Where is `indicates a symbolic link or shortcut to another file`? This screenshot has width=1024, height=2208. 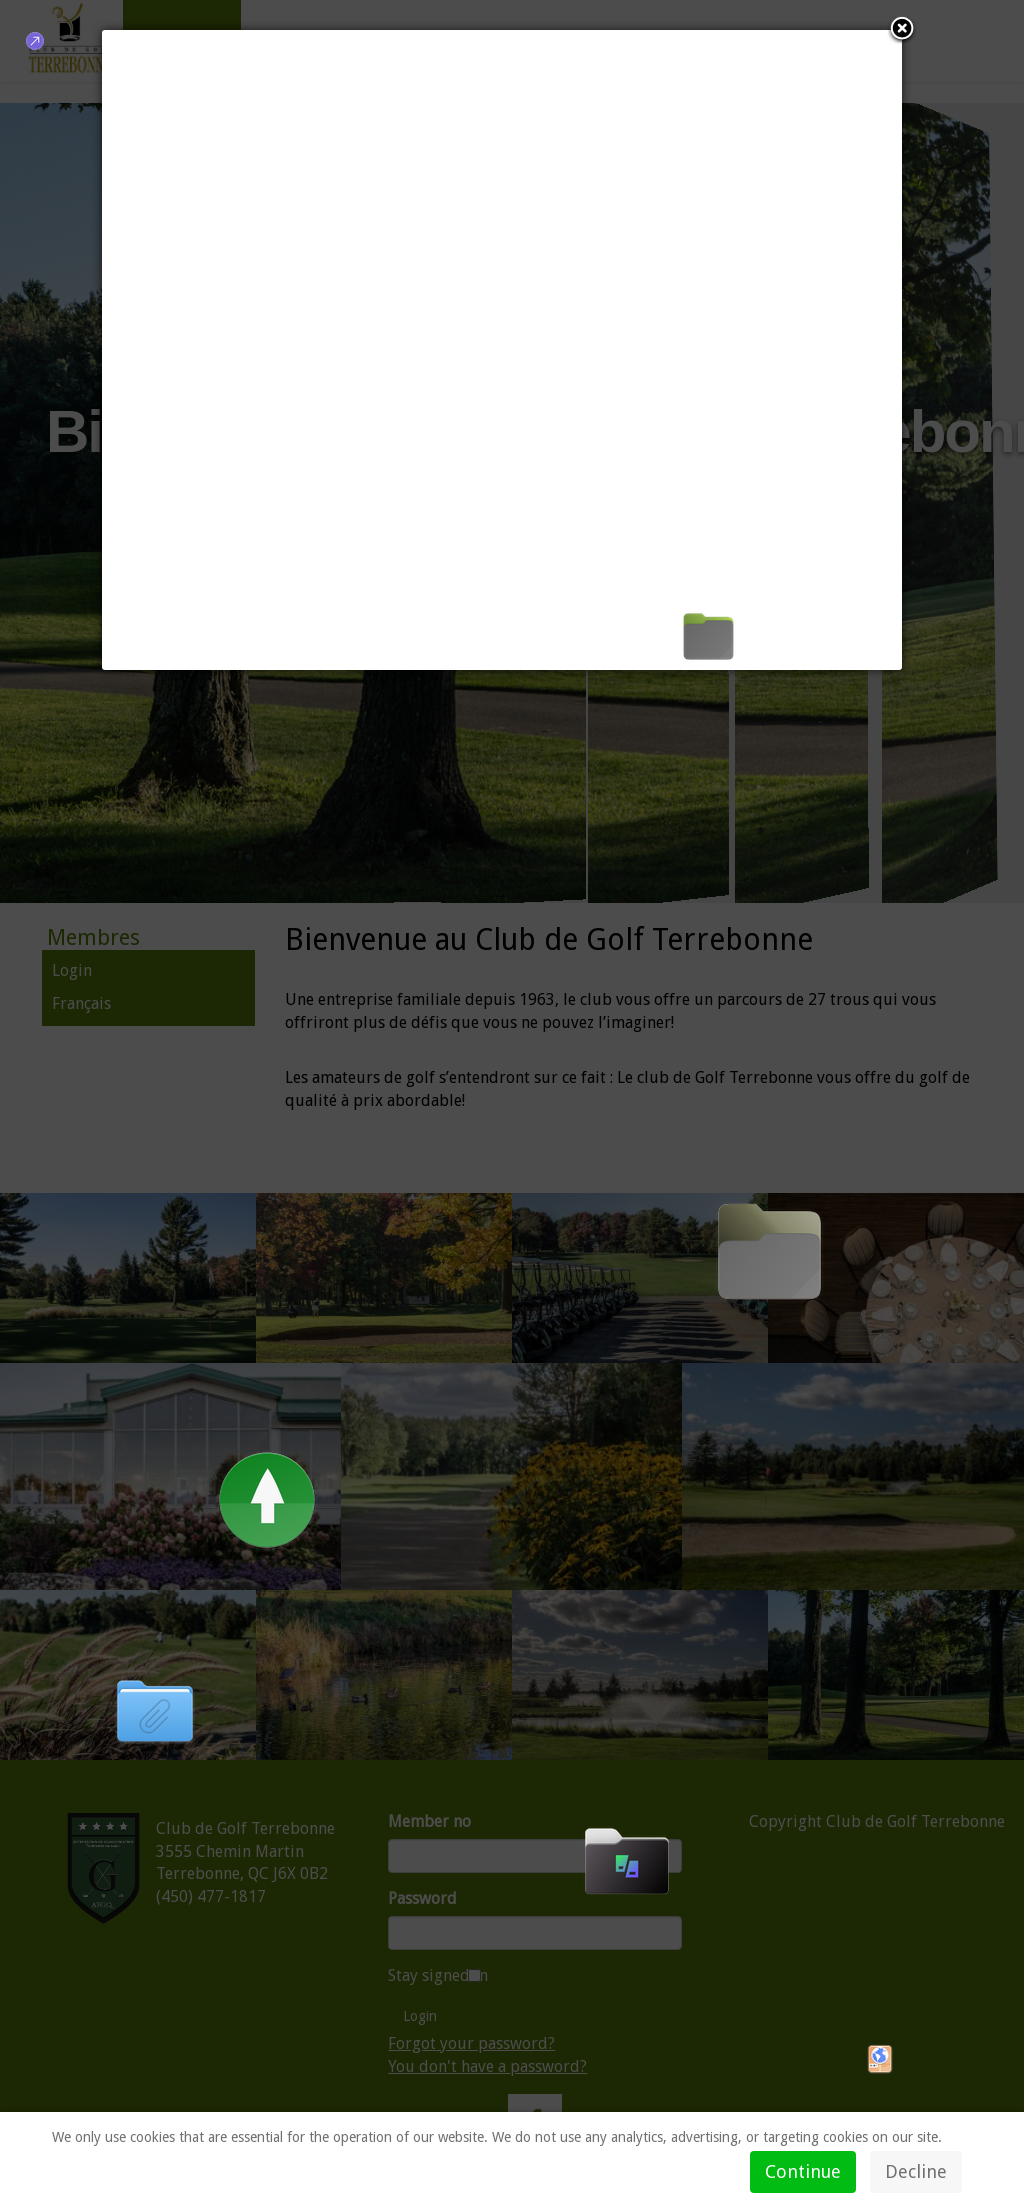
indicates a symbolic link or shortcut to another file is located at coordinates (35, 41).